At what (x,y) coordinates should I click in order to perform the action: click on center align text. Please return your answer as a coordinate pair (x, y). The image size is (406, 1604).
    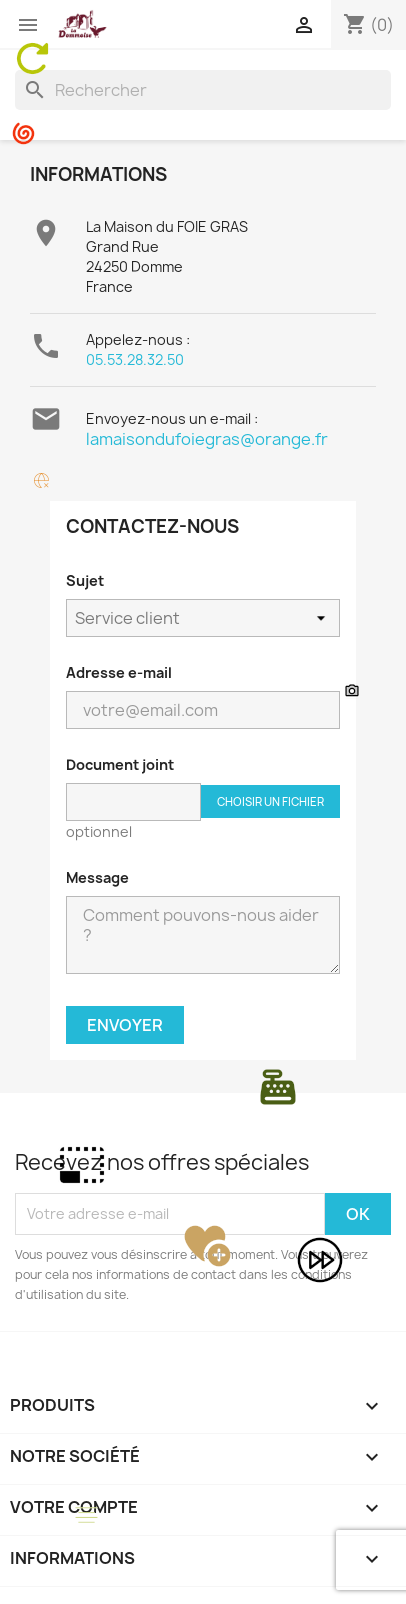
    Looking at the image, I should click on (86, 1515).